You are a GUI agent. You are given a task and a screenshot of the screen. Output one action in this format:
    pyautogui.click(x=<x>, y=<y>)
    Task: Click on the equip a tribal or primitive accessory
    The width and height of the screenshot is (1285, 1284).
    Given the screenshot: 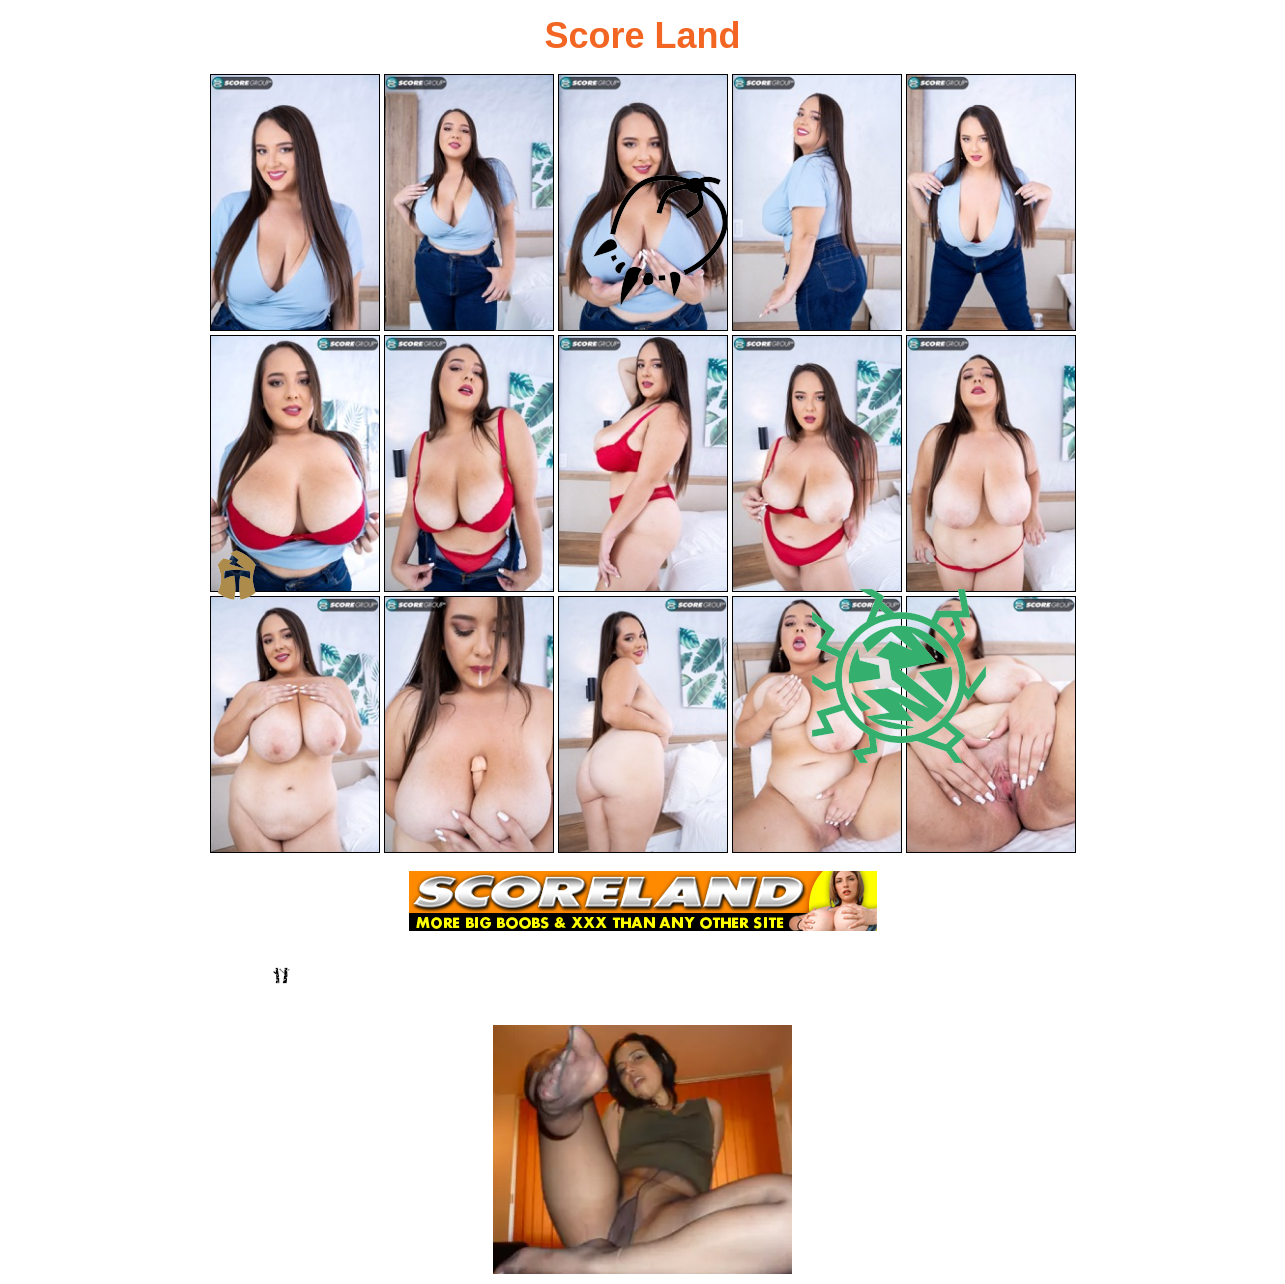 What is the action you would take?
    pyautogui.click(x=660, y=240)
    